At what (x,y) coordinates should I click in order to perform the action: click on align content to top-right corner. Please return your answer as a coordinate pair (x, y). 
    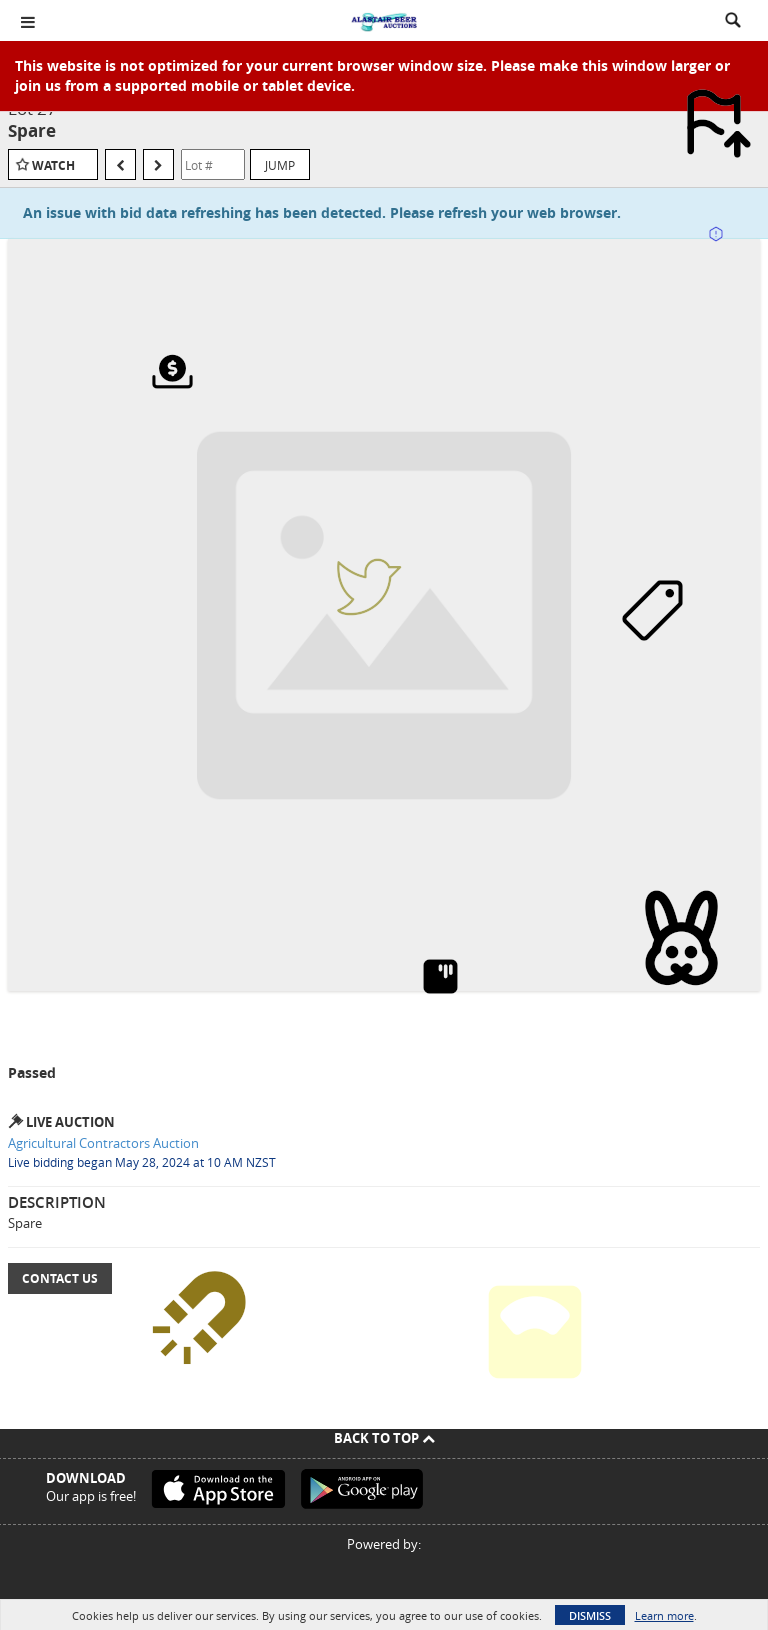
    Looking at the image, I should click on (440, 976).